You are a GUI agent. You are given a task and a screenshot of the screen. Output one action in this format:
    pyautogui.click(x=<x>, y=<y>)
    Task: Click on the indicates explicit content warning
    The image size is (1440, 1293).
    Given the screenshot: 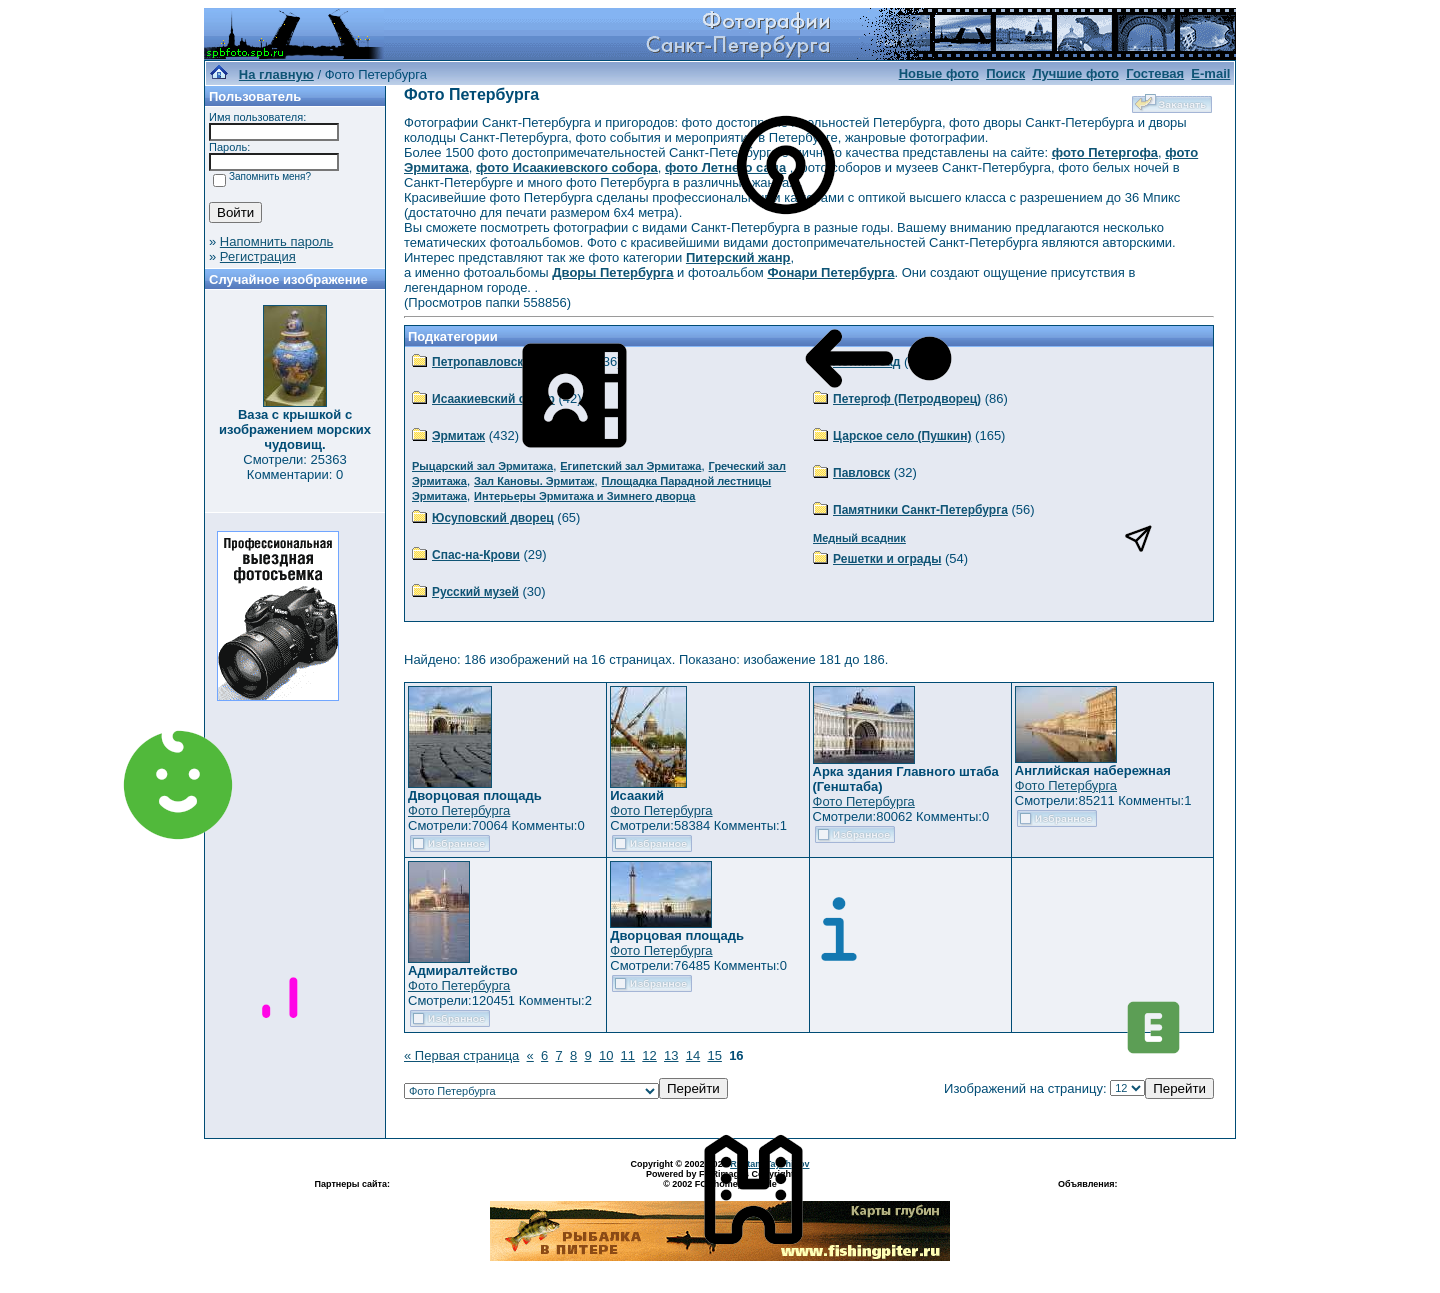 What is the action you would take?
    pyautogui.click(x=1153, y=1027)
    